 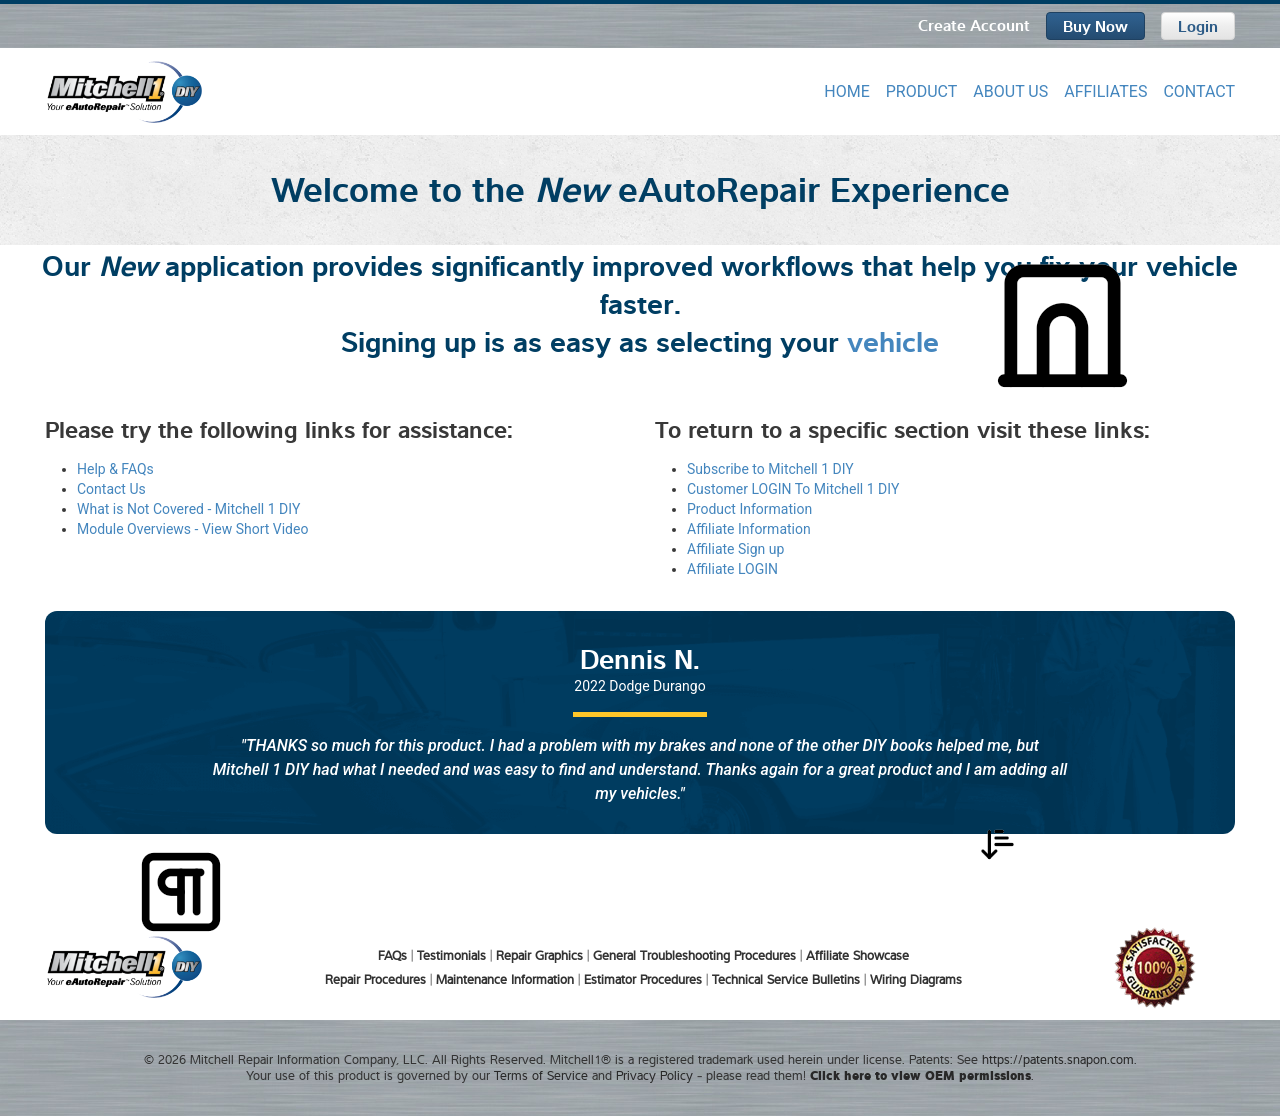 What do you see at coordinates (1062, 322) in the screenshot?
I see `view building or property details` at bounding box center [1062, 322].